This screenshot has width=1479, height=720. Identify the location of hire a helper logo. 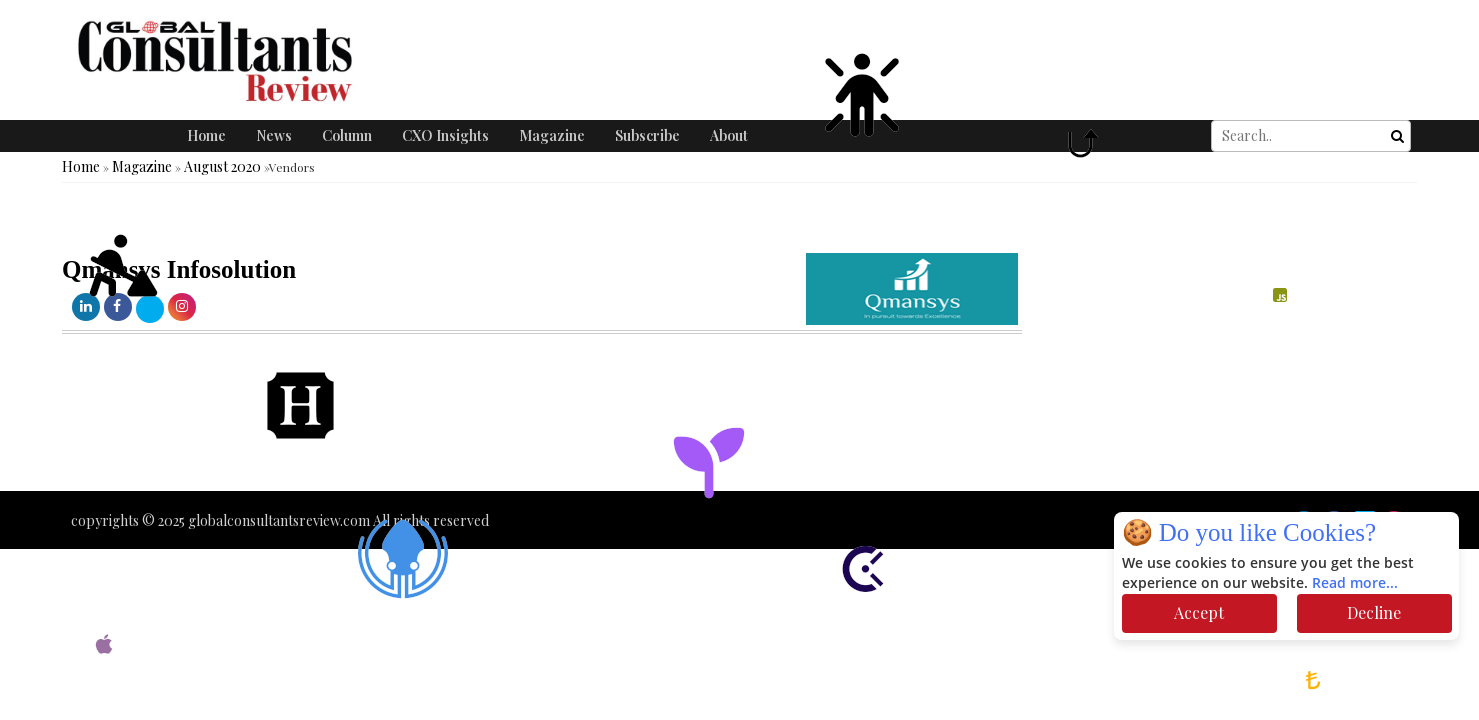
(300, 405).